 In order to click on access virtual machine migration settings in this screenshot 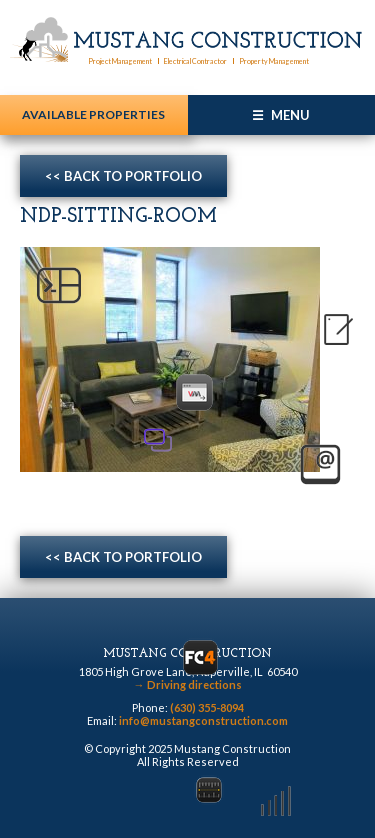, I will do `click(194, 392)`.